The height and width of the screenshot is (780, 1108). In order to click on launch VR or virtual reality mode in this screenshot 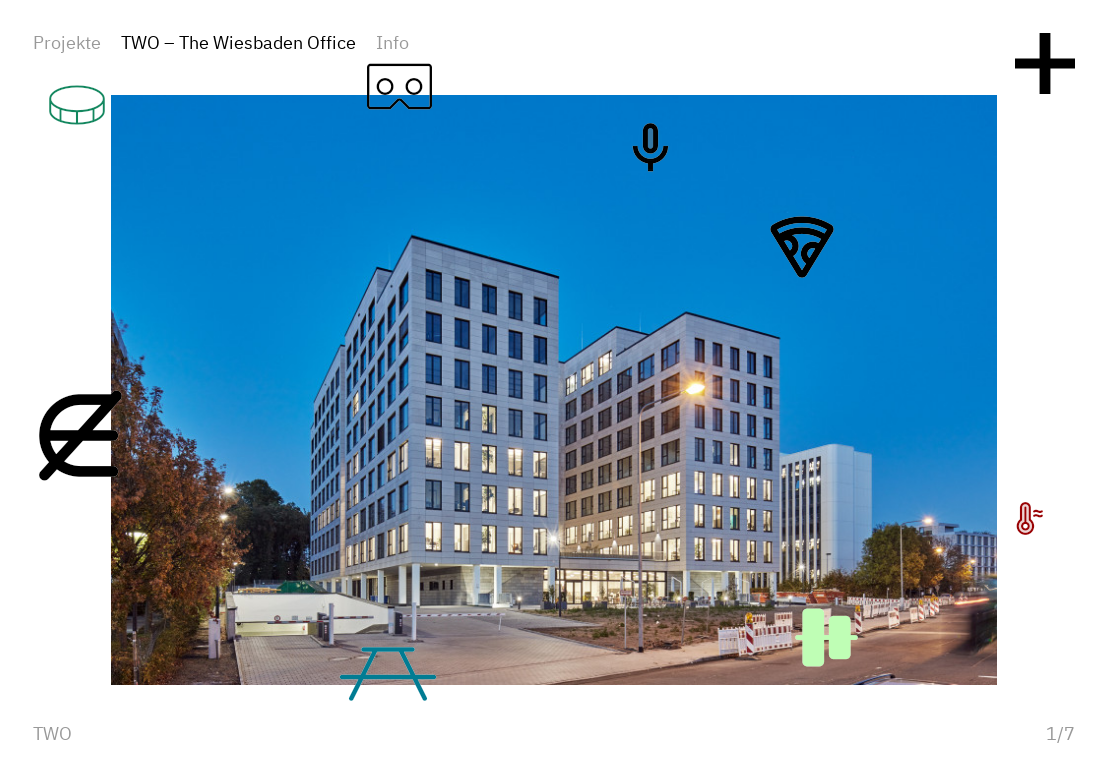, I will do `click(399, 86)`.